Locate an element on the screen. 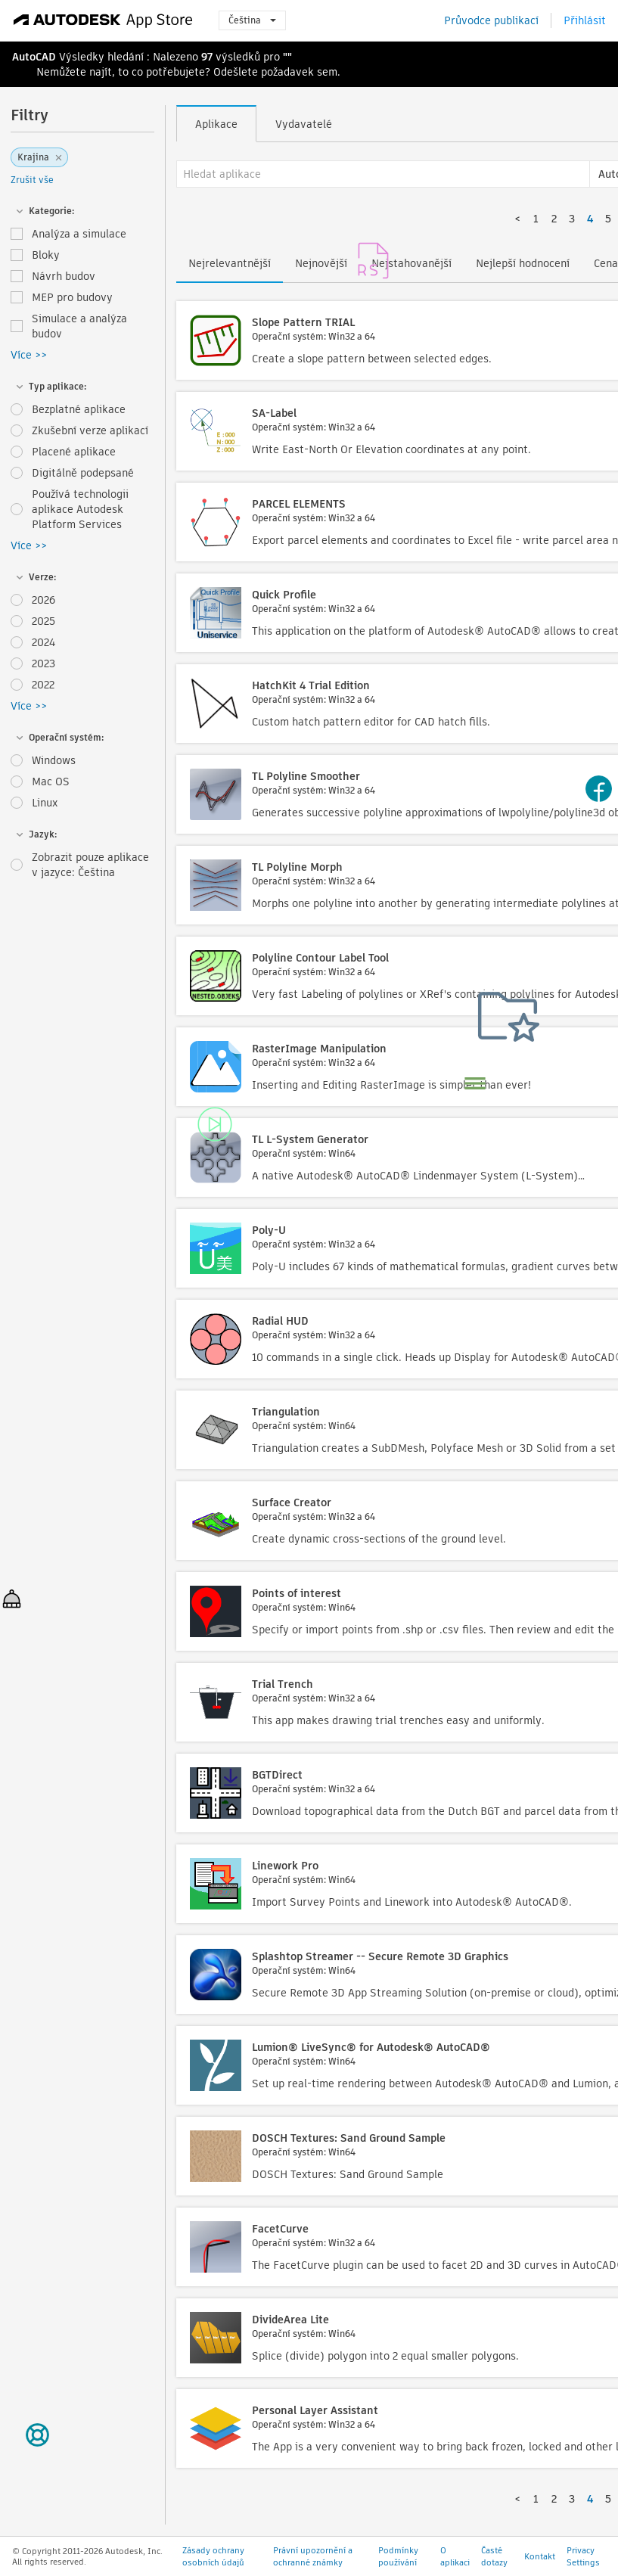 This screenshot has height=2576, width=618. skip to the next track is located at coordinates (215, 1124).